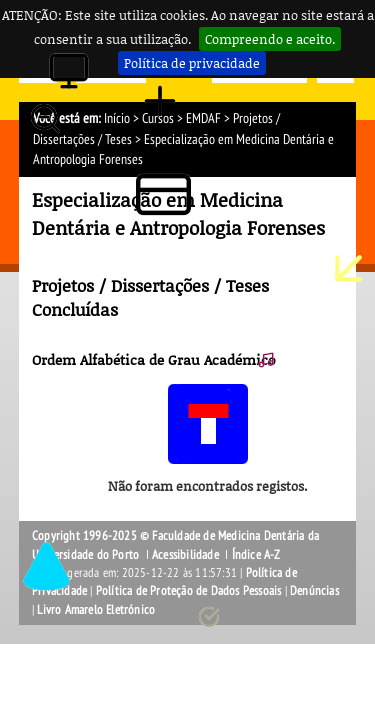 This screenshot has width=375, height=720. Describe the element at coordinates (69, 71) in the screenshot. I see `switch to desktop display mode` at that location.